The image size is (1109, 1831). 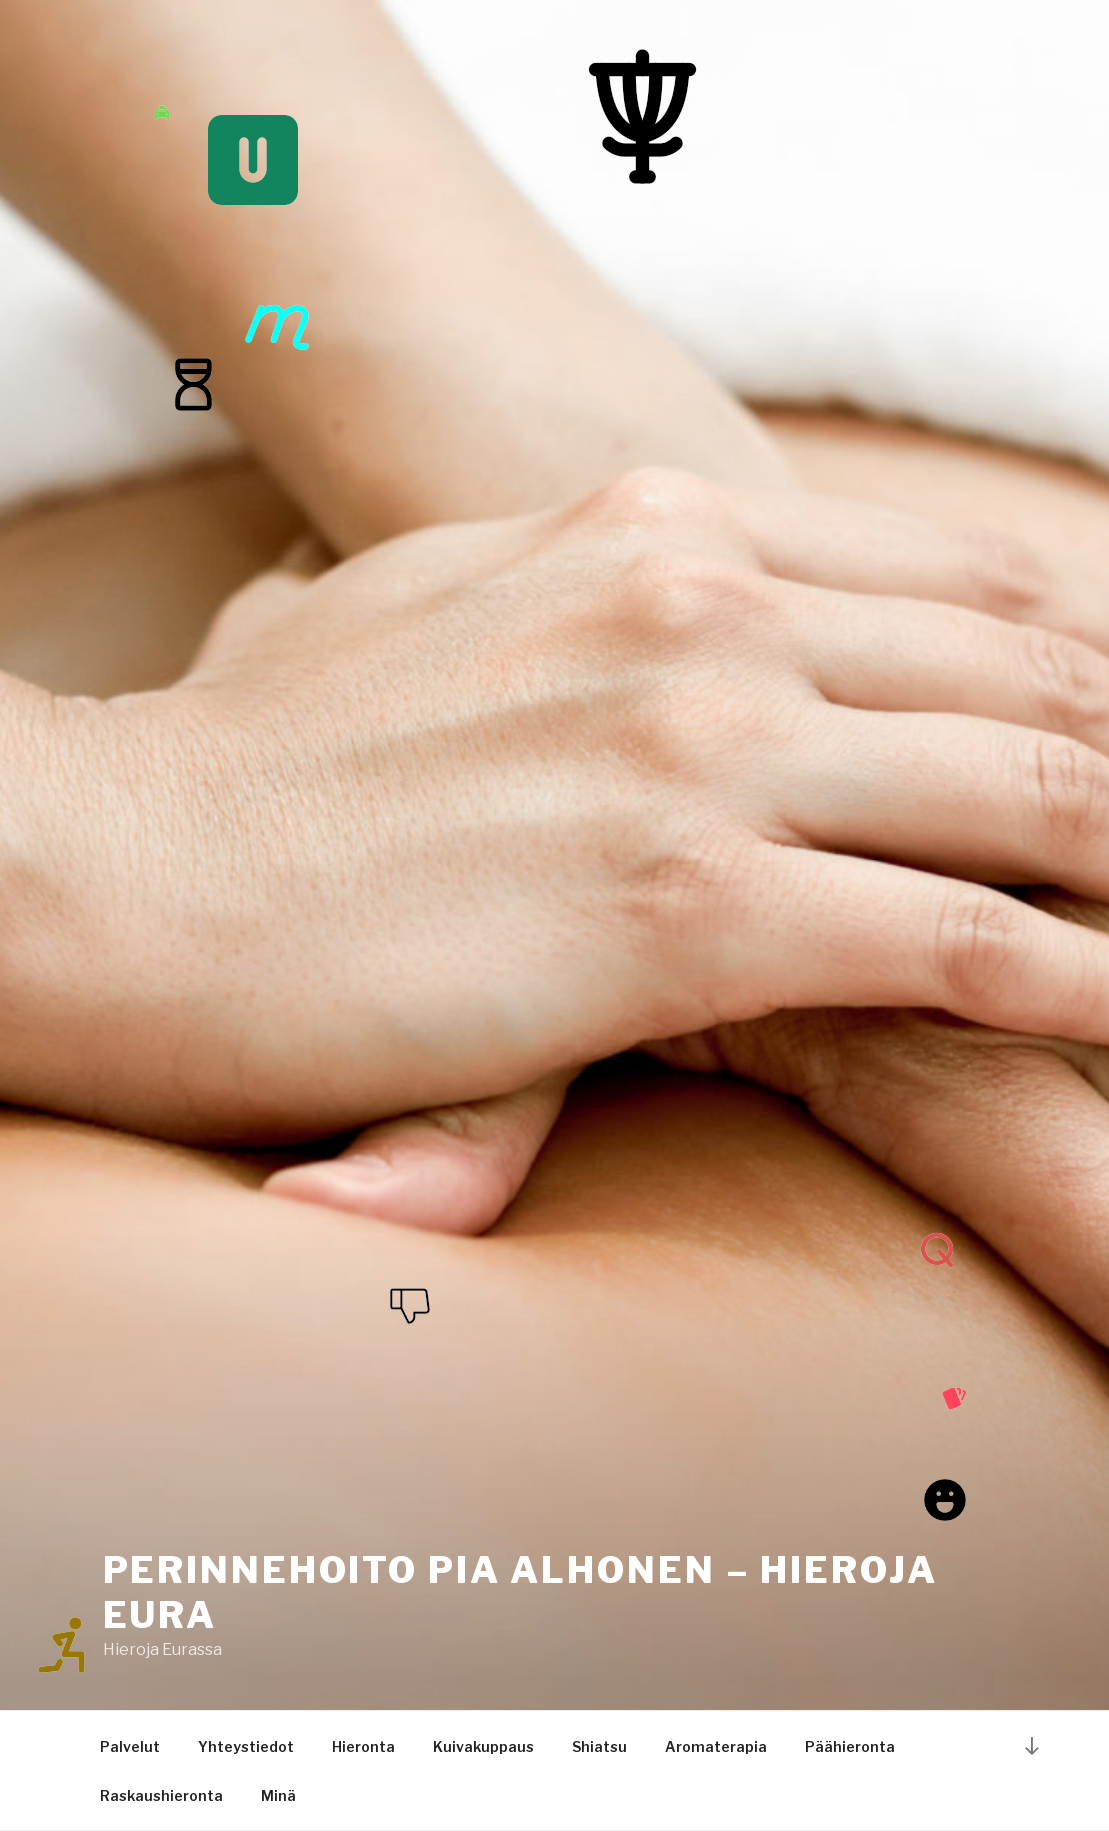 What do you see at coordinates (162, 113) in the screenshot?
I see `request a taxi or cab ride` at bounding box center [162, 113].